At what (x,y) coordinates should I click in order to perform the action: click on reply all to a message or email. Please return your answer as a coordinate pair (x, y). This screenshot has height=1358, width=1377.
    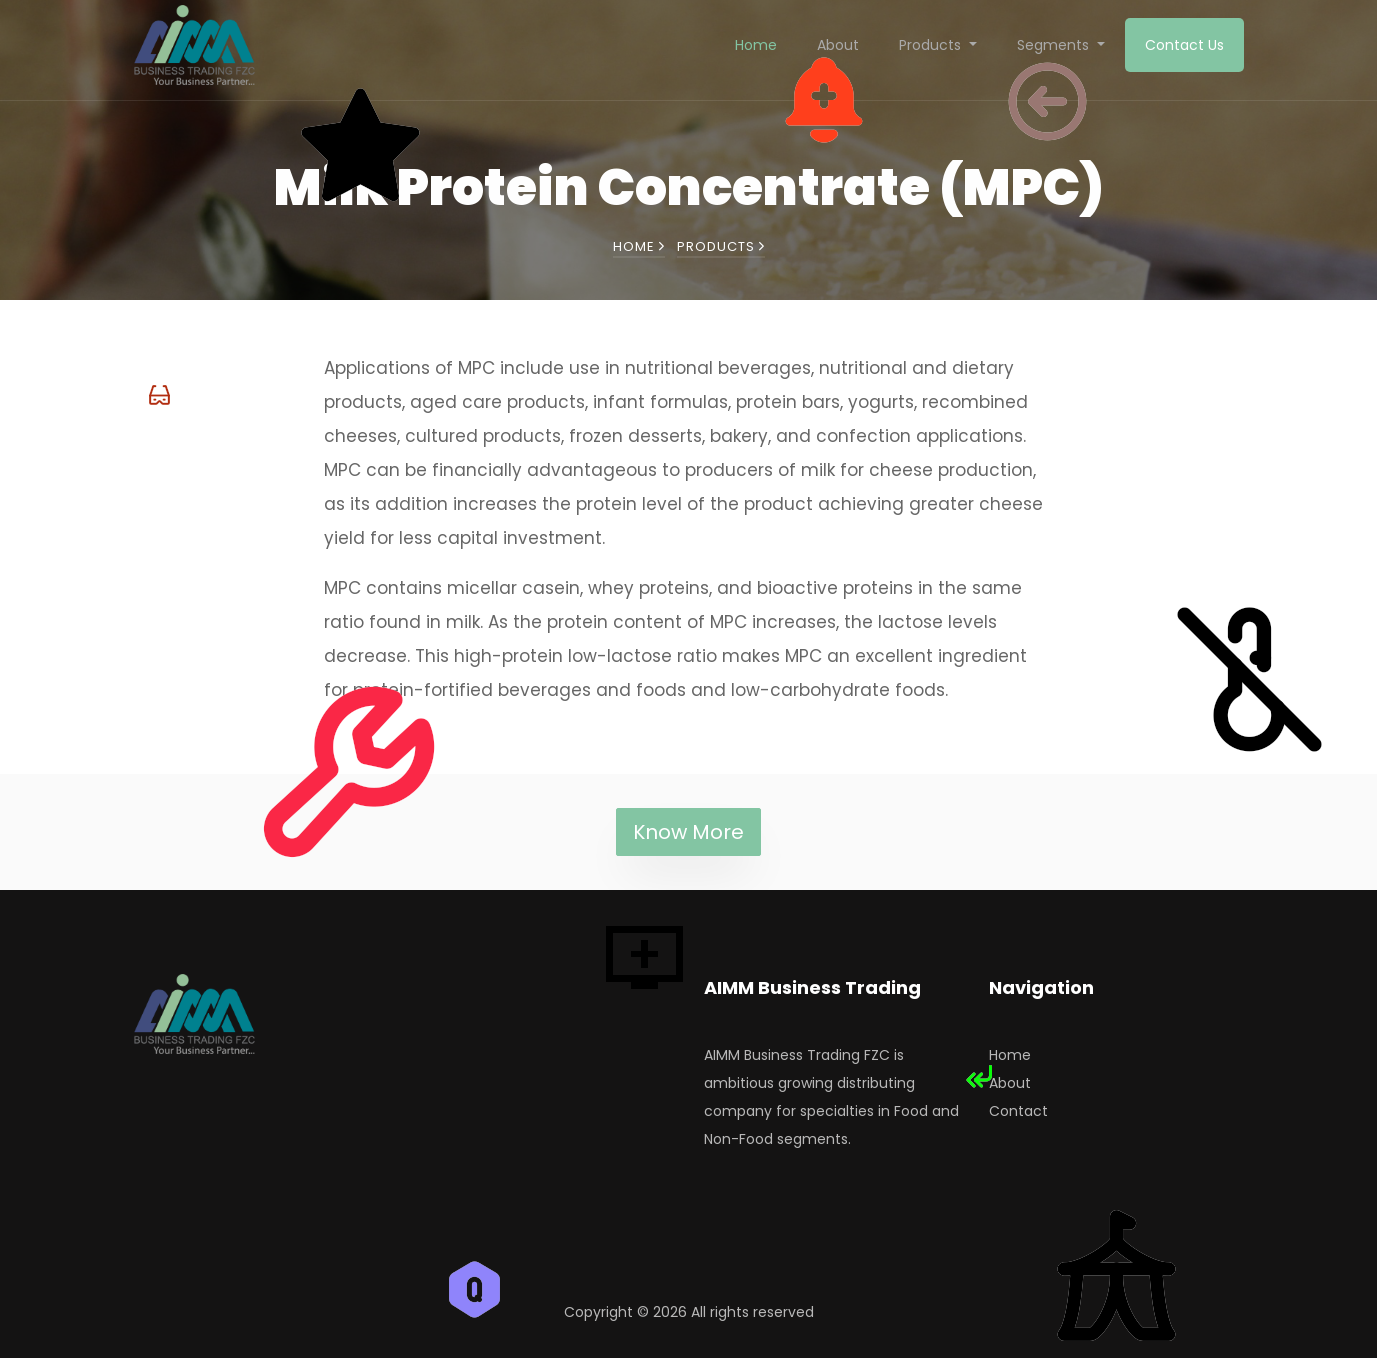
    Looking at the image, I should click on (980, 1077).